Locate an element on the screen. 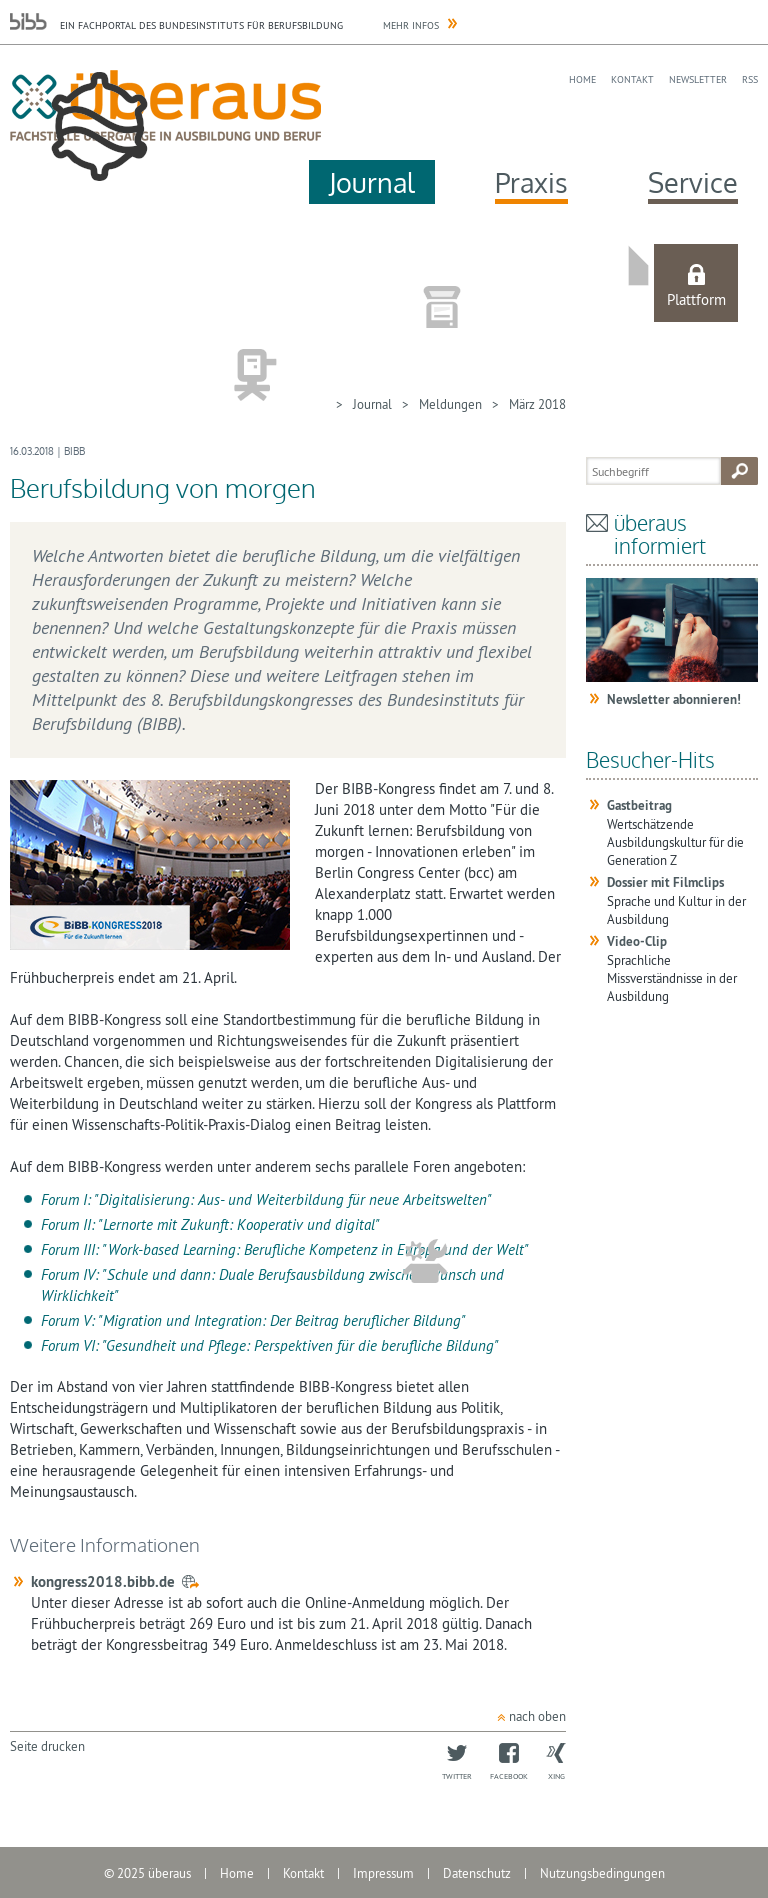  access miscellaneous settings or preferences is located at coordinates (425, 1261).